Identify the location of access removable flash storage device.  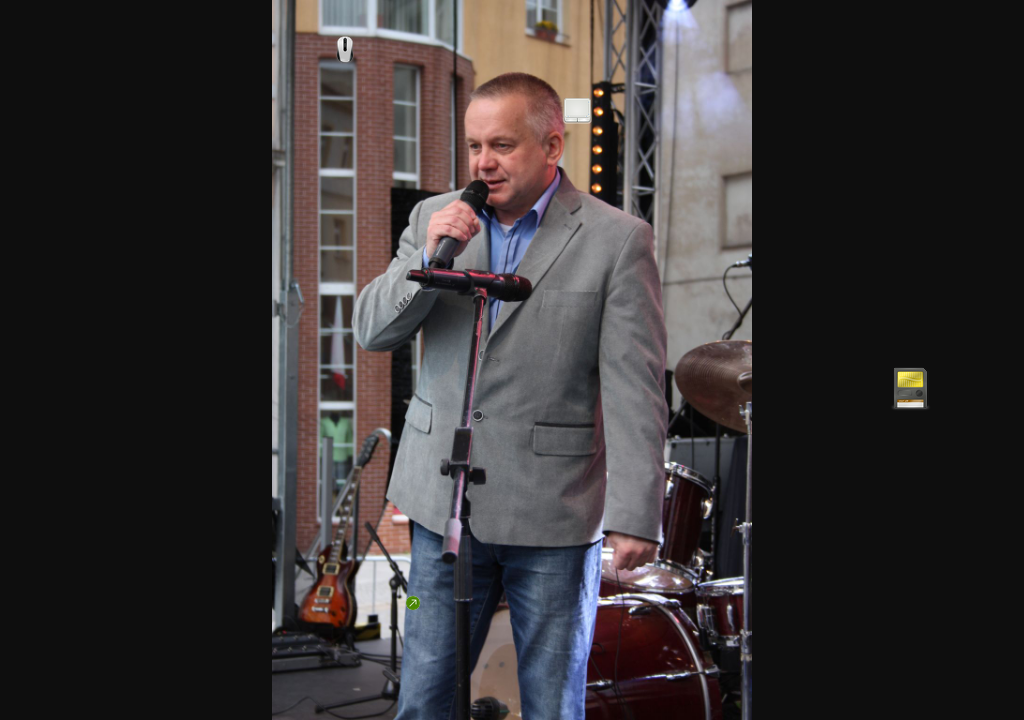
(910, 389).